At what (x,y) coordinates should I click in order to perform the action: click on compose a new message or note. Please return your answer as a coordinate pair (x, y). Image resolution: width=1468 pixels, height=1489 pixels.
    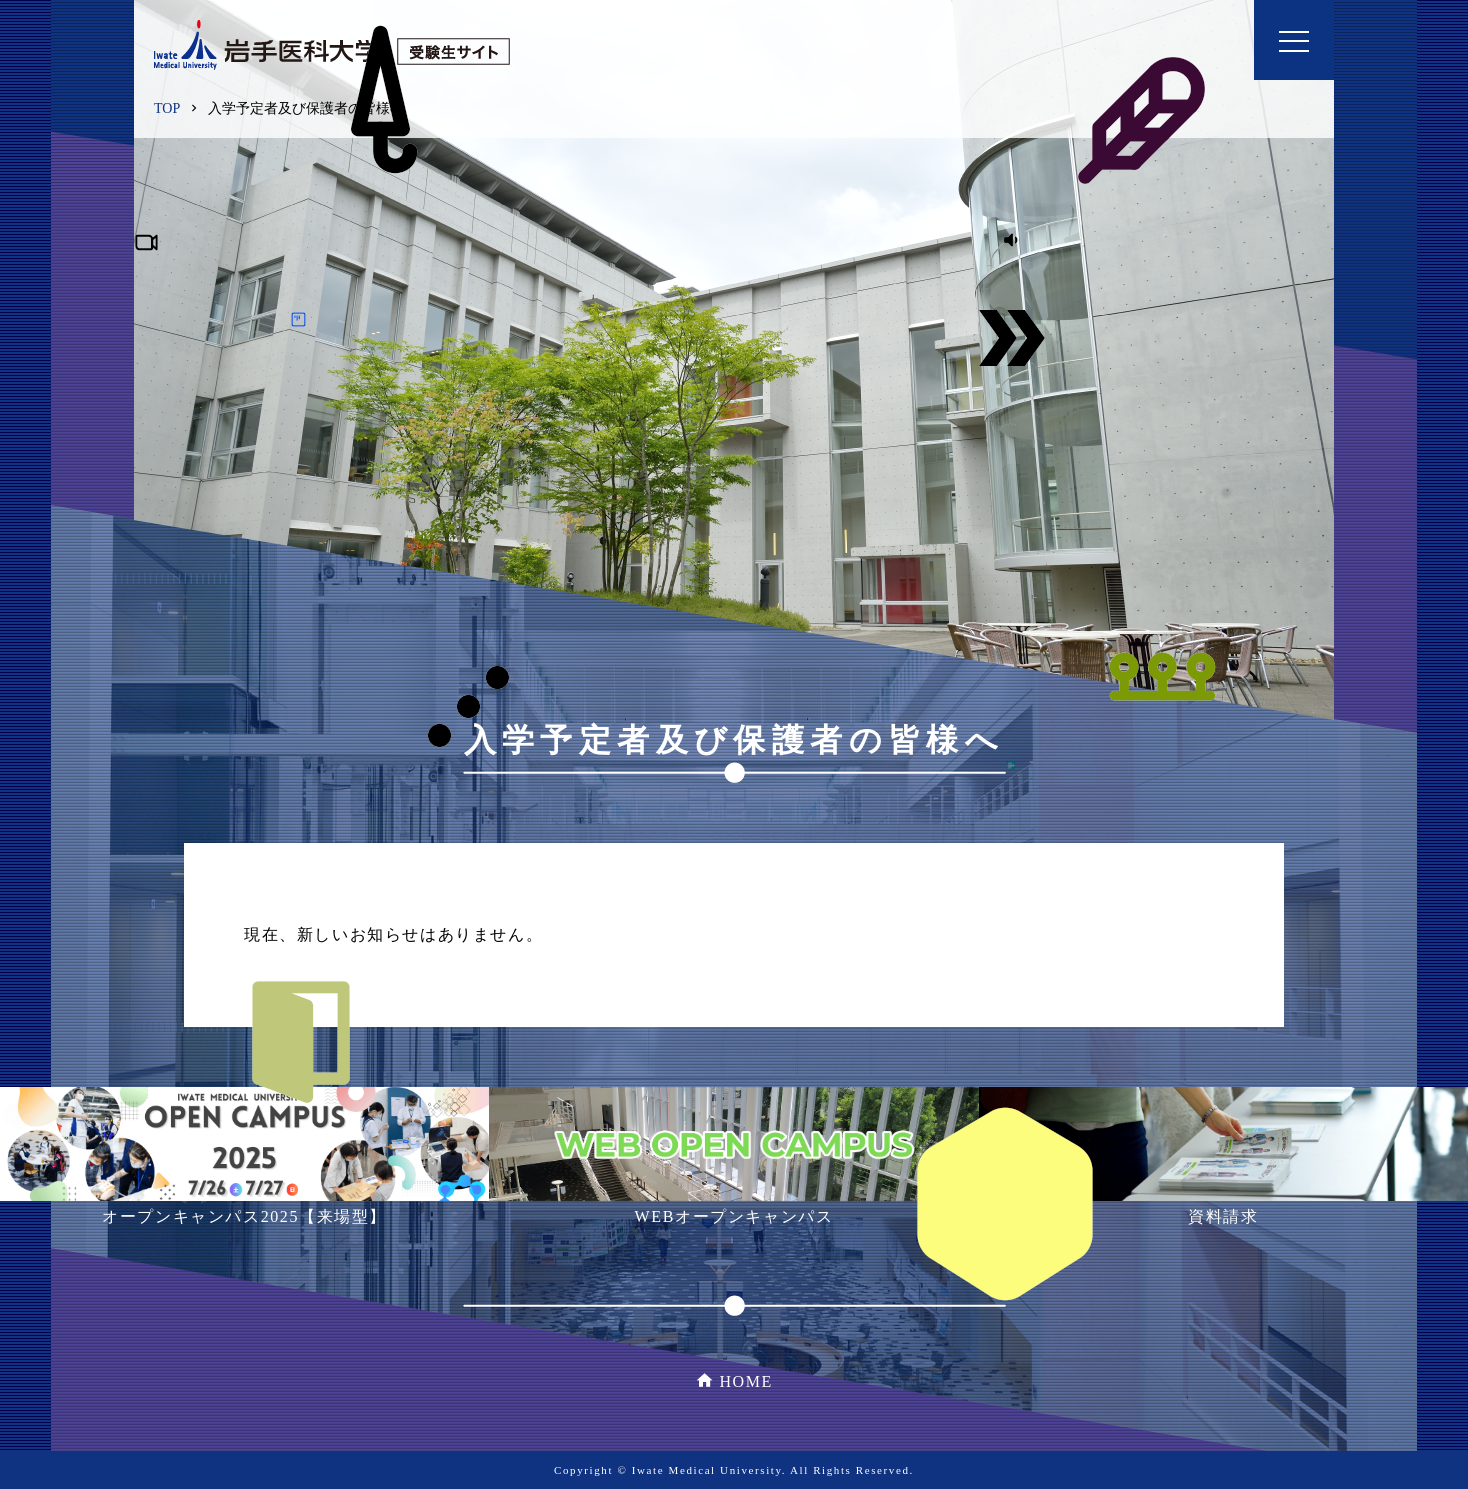
    Looking at the image, I should click on (1141, 120).